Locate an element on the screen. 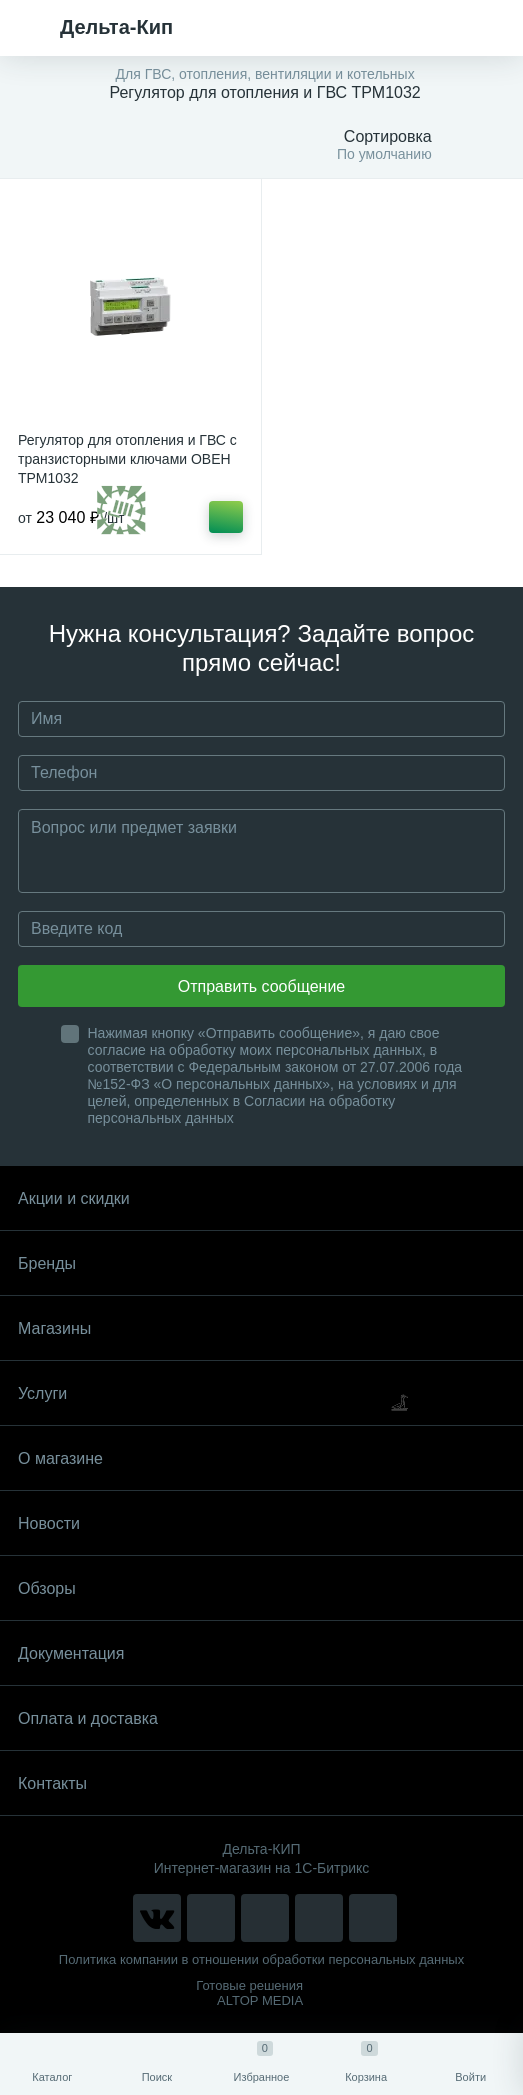 This screenshot has height=2095, width=523. canadian goose character or wildlife element is located at coordinates (399, 1402).